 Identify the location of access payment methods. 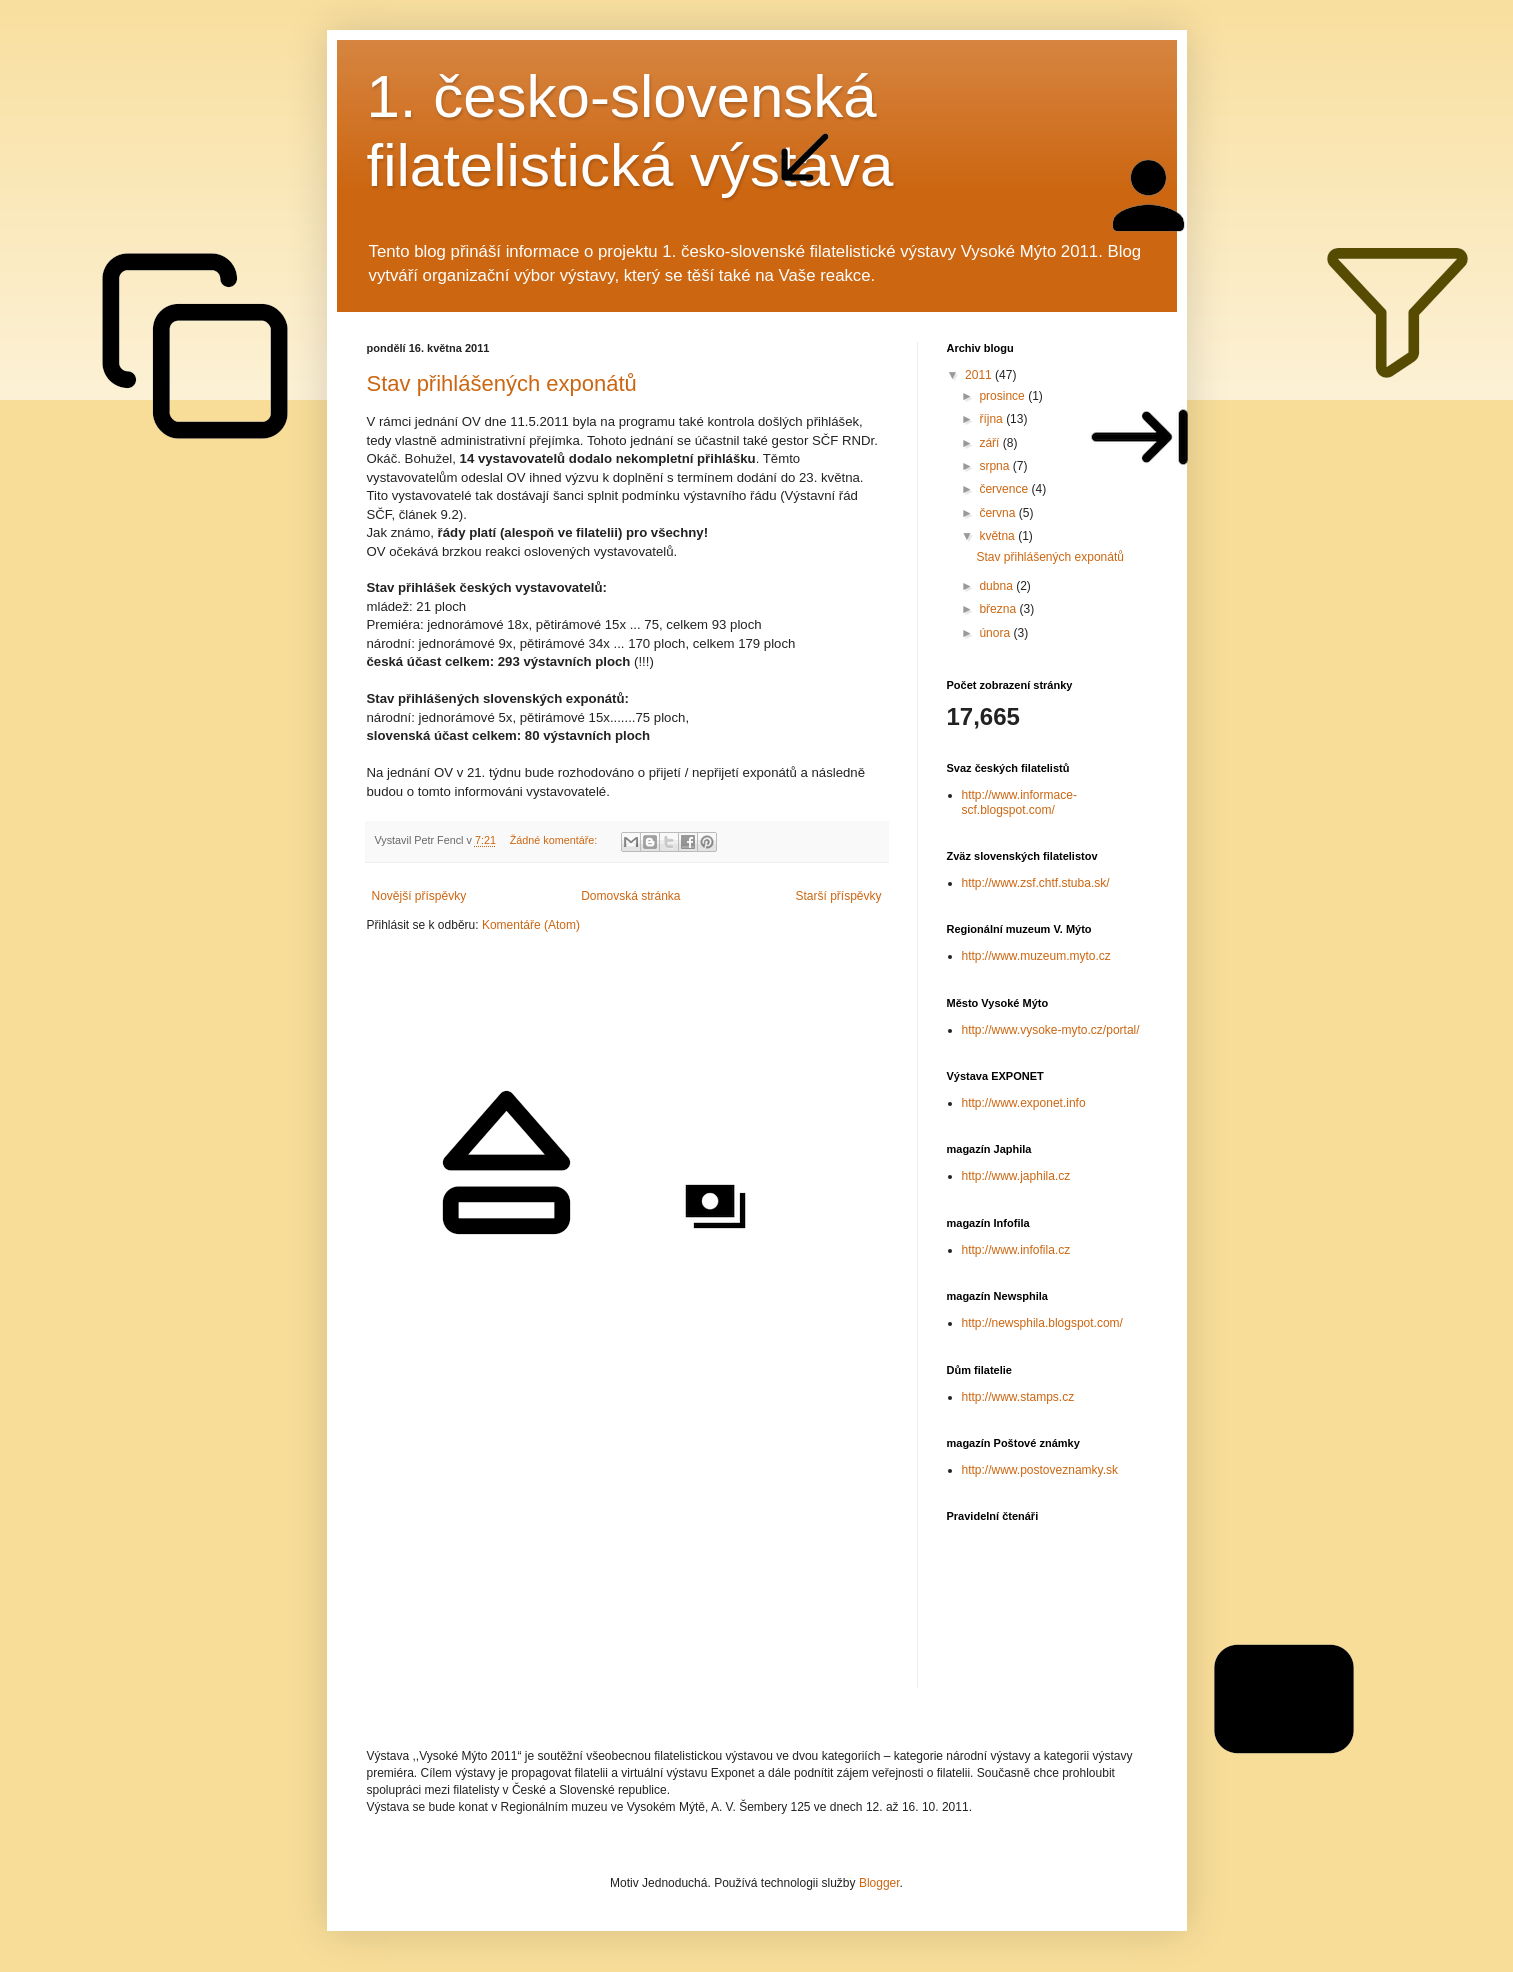
(715, 1206).